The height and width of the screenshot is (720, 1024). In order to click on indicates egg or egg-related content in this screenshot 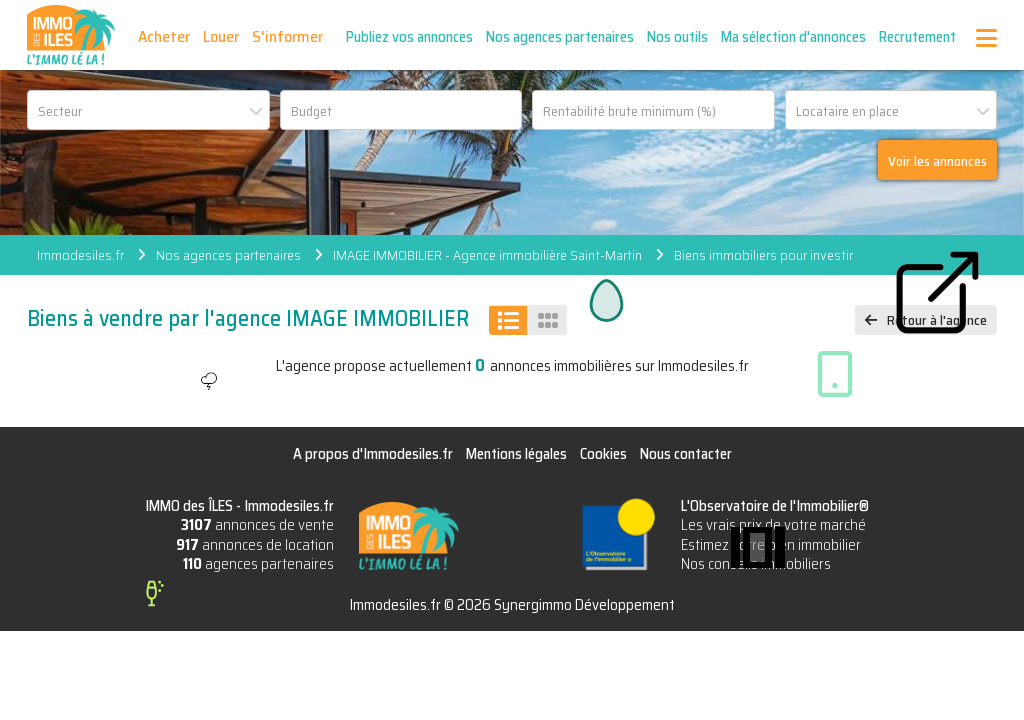, I will do `click(606, 300)`.